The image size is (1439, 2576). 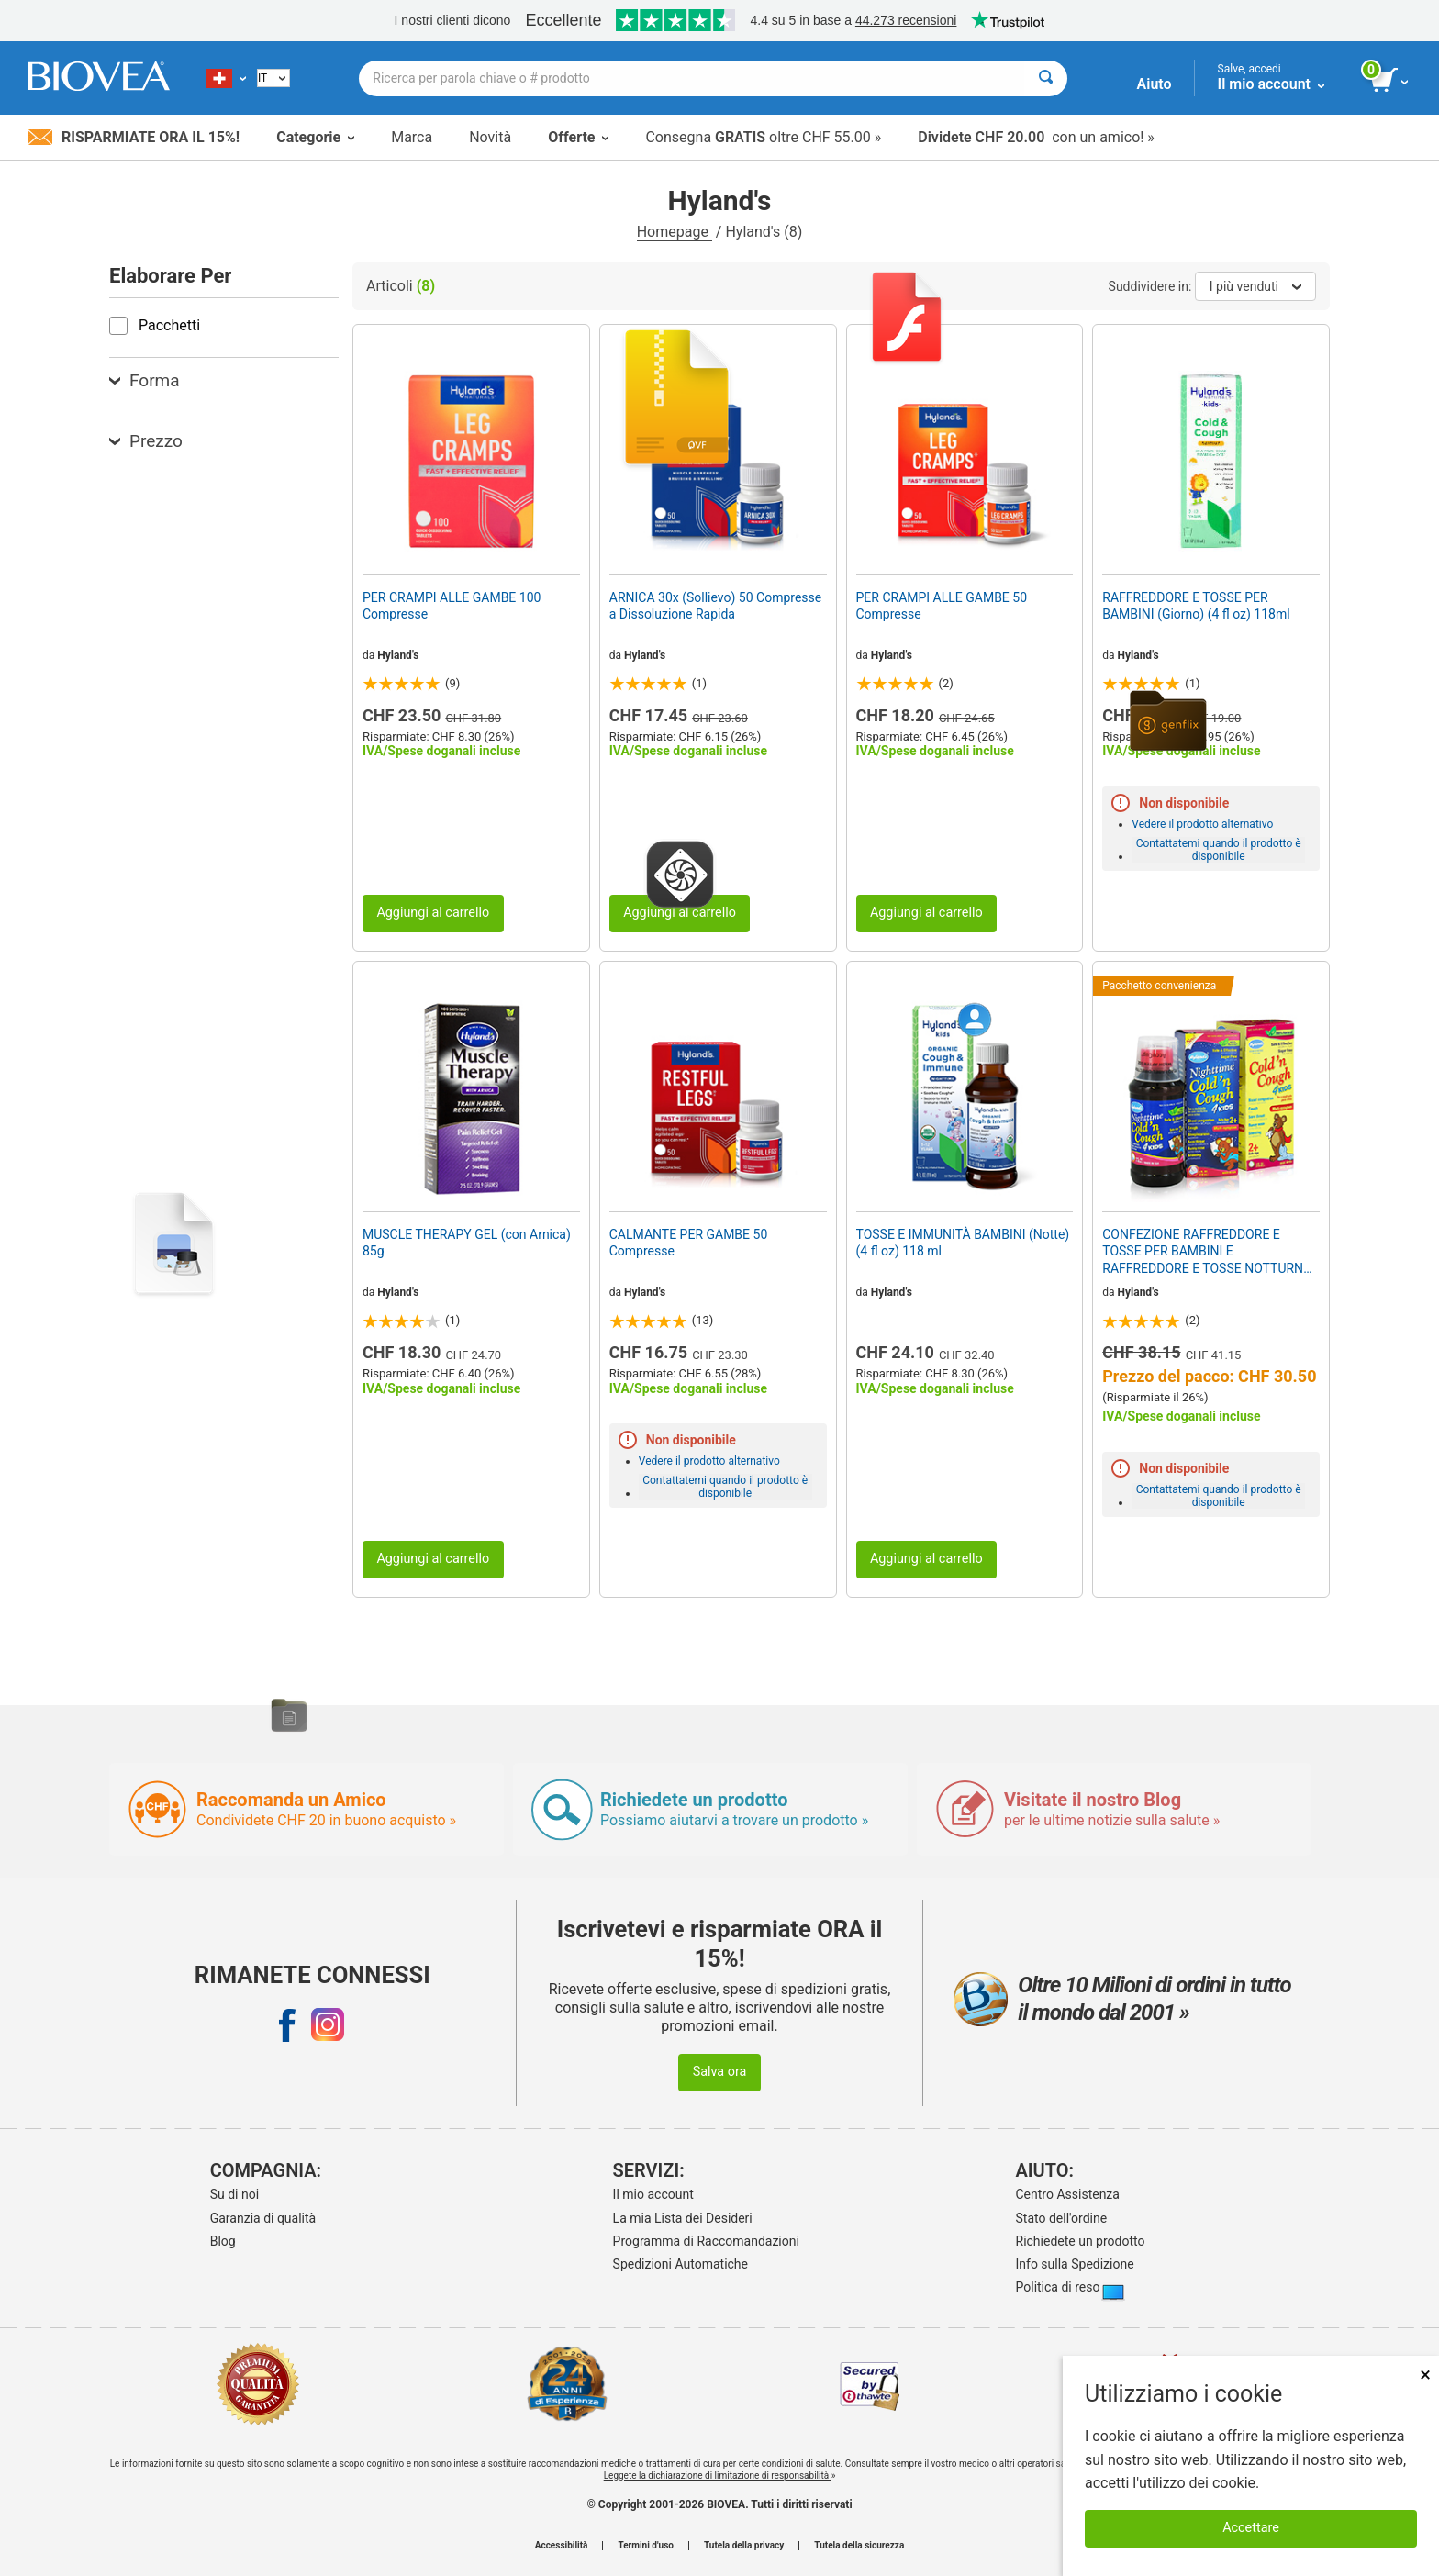 What do you see at coordinates (680, 875) in the screenshot?
I see `open engineering or developer settings` at bounding box center [680, 875].